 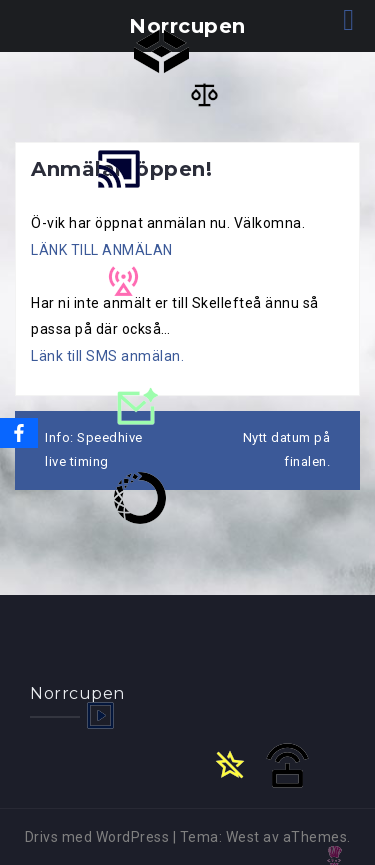 I want to click on cast your screen to a nearby device, so click(x=119, y=169).